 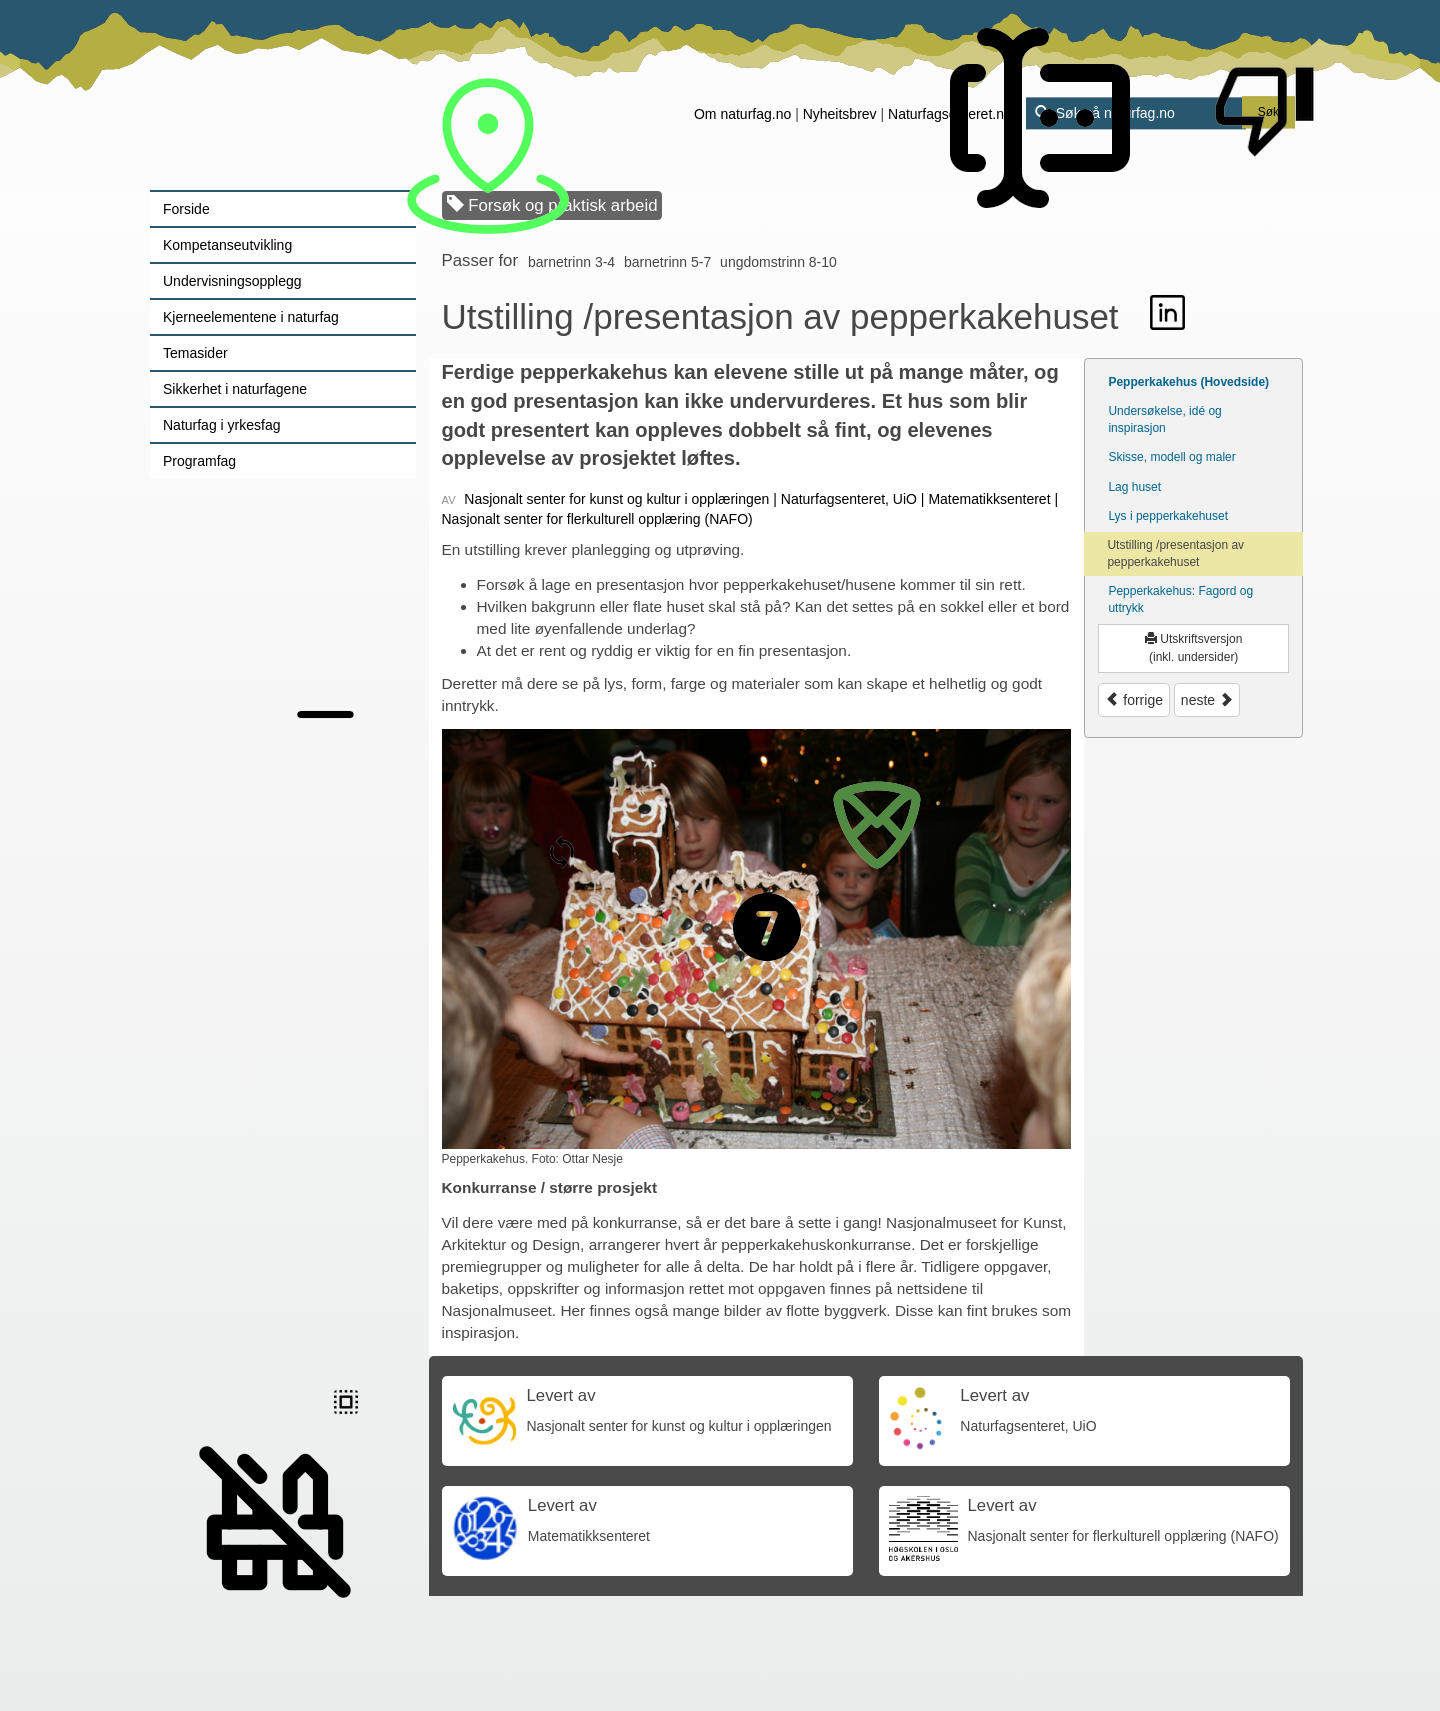 I want to click on dislike or downvote content, so click(x=1264, y=107).